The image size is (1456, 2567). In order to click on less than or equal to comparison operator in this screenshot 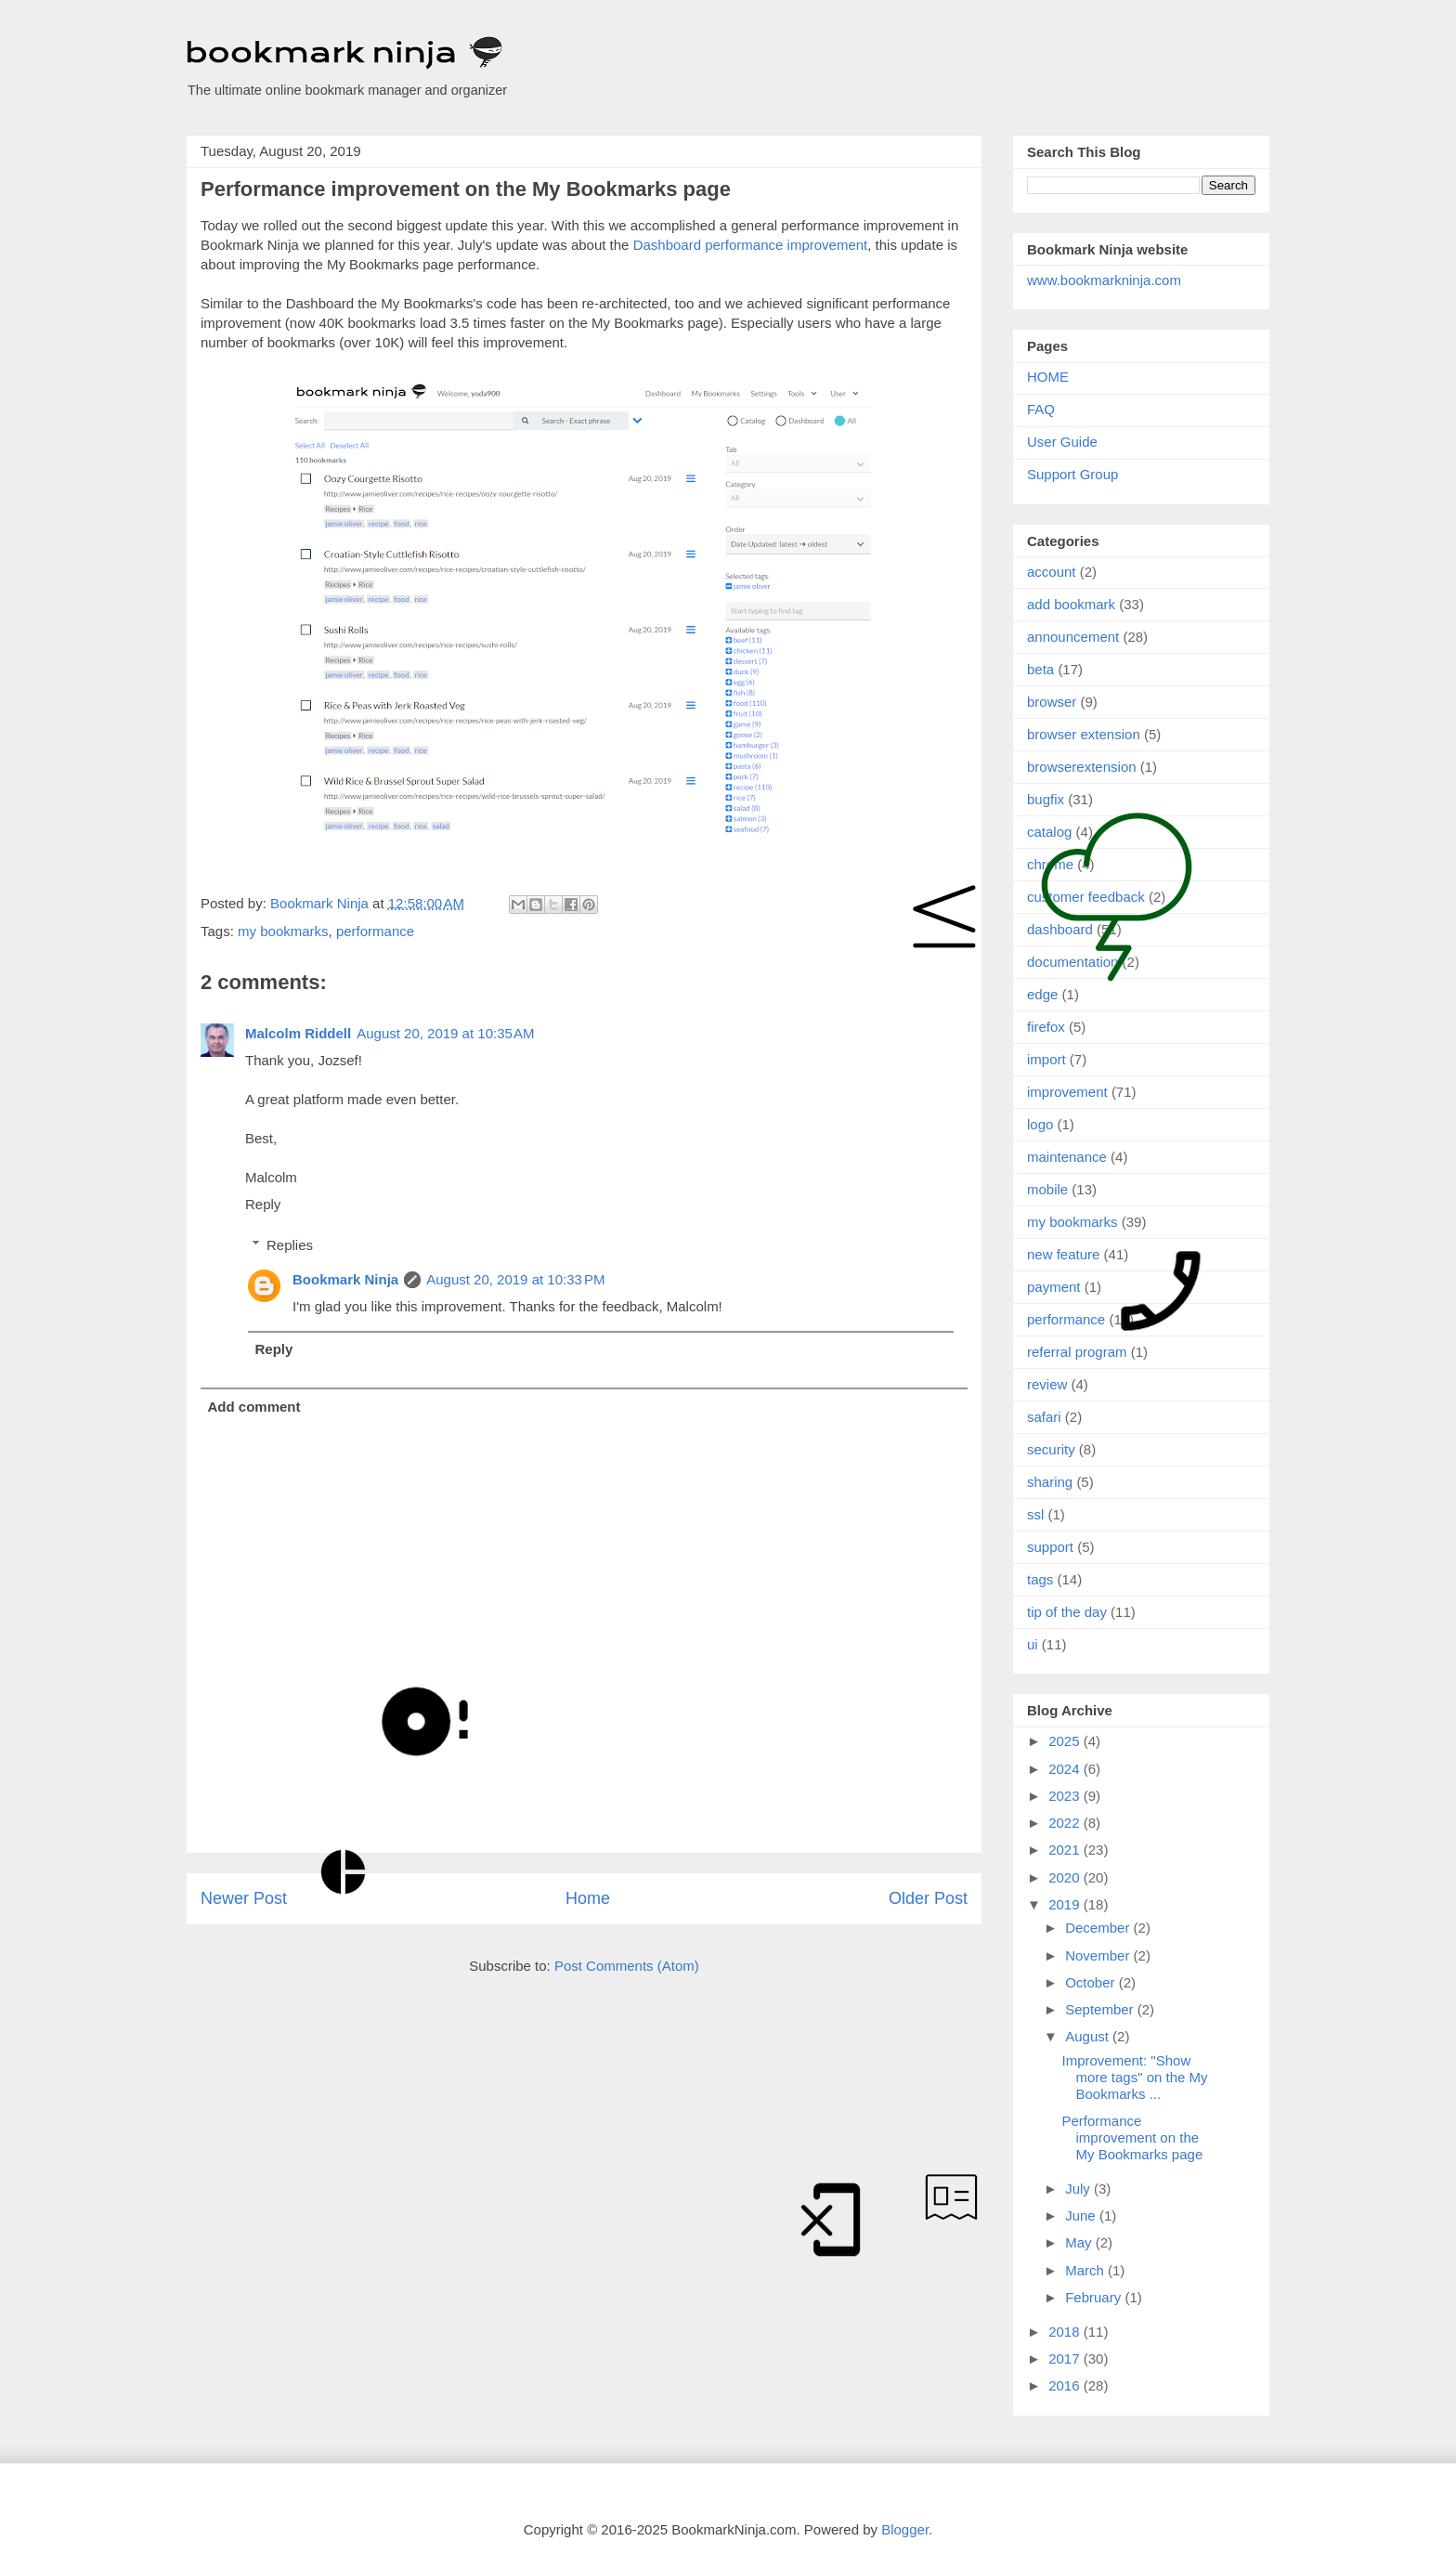, I will do `click(945, 918)`.